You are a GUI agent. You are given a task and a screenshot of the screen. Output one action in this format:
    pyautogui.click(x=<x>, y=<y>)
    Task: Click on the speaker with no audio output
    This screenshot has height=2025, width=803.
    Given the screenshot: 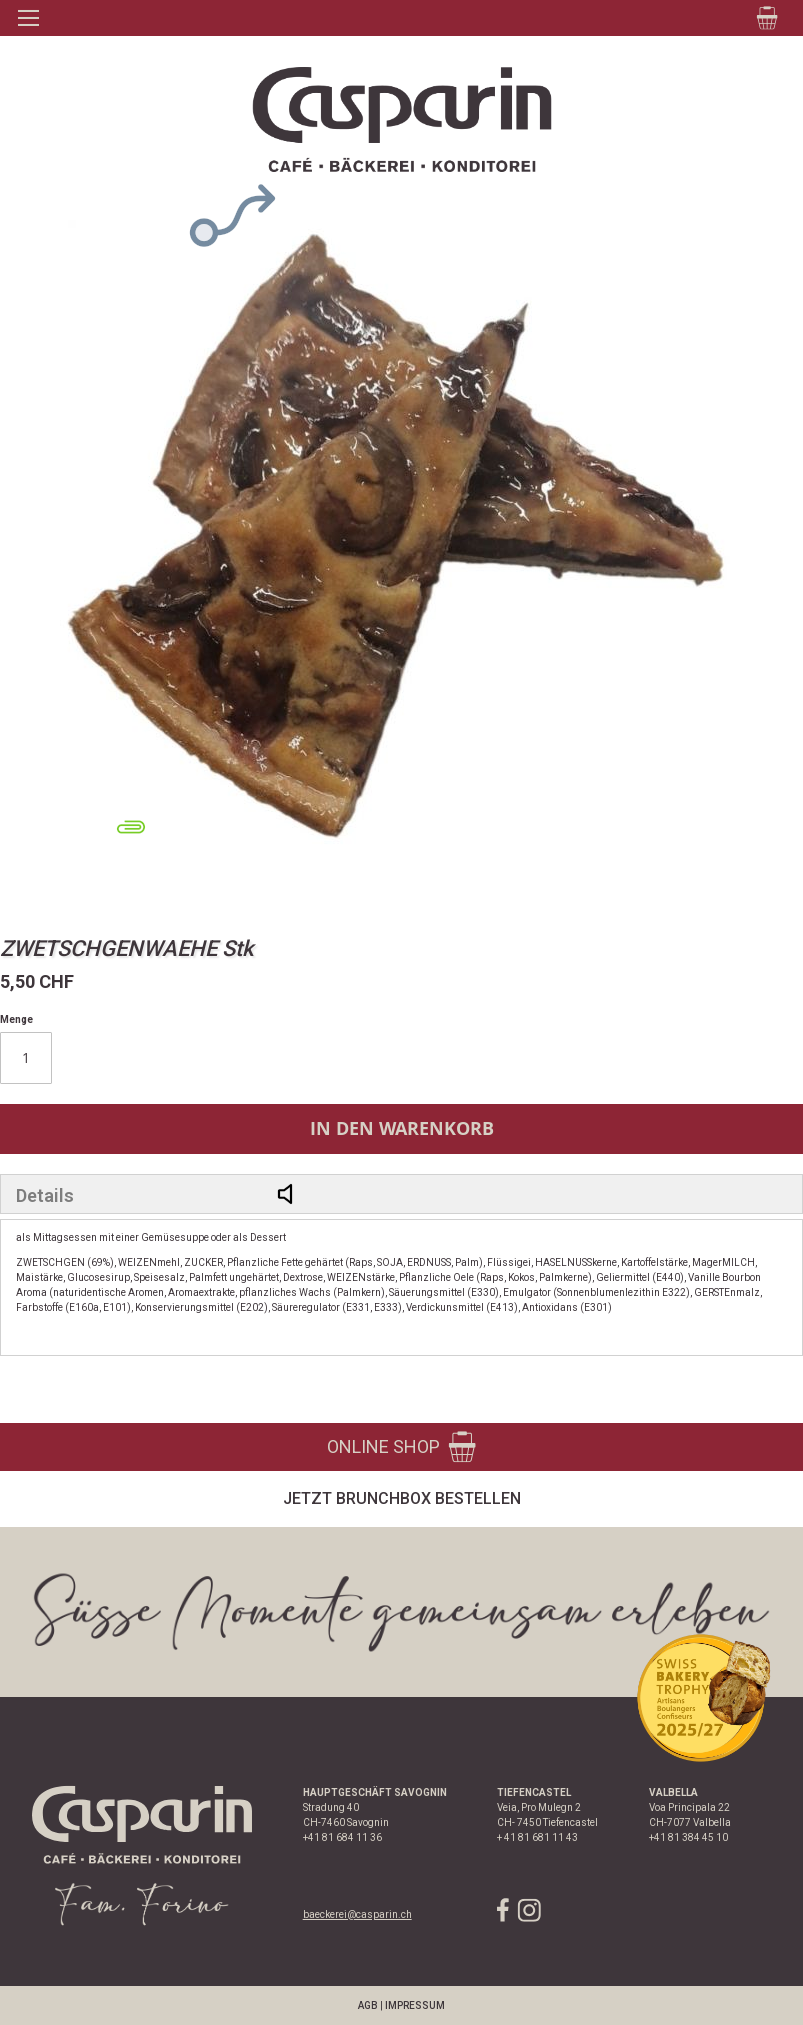 What is the action you would take?
    pyautogui.click(x=288, y=1194)
    